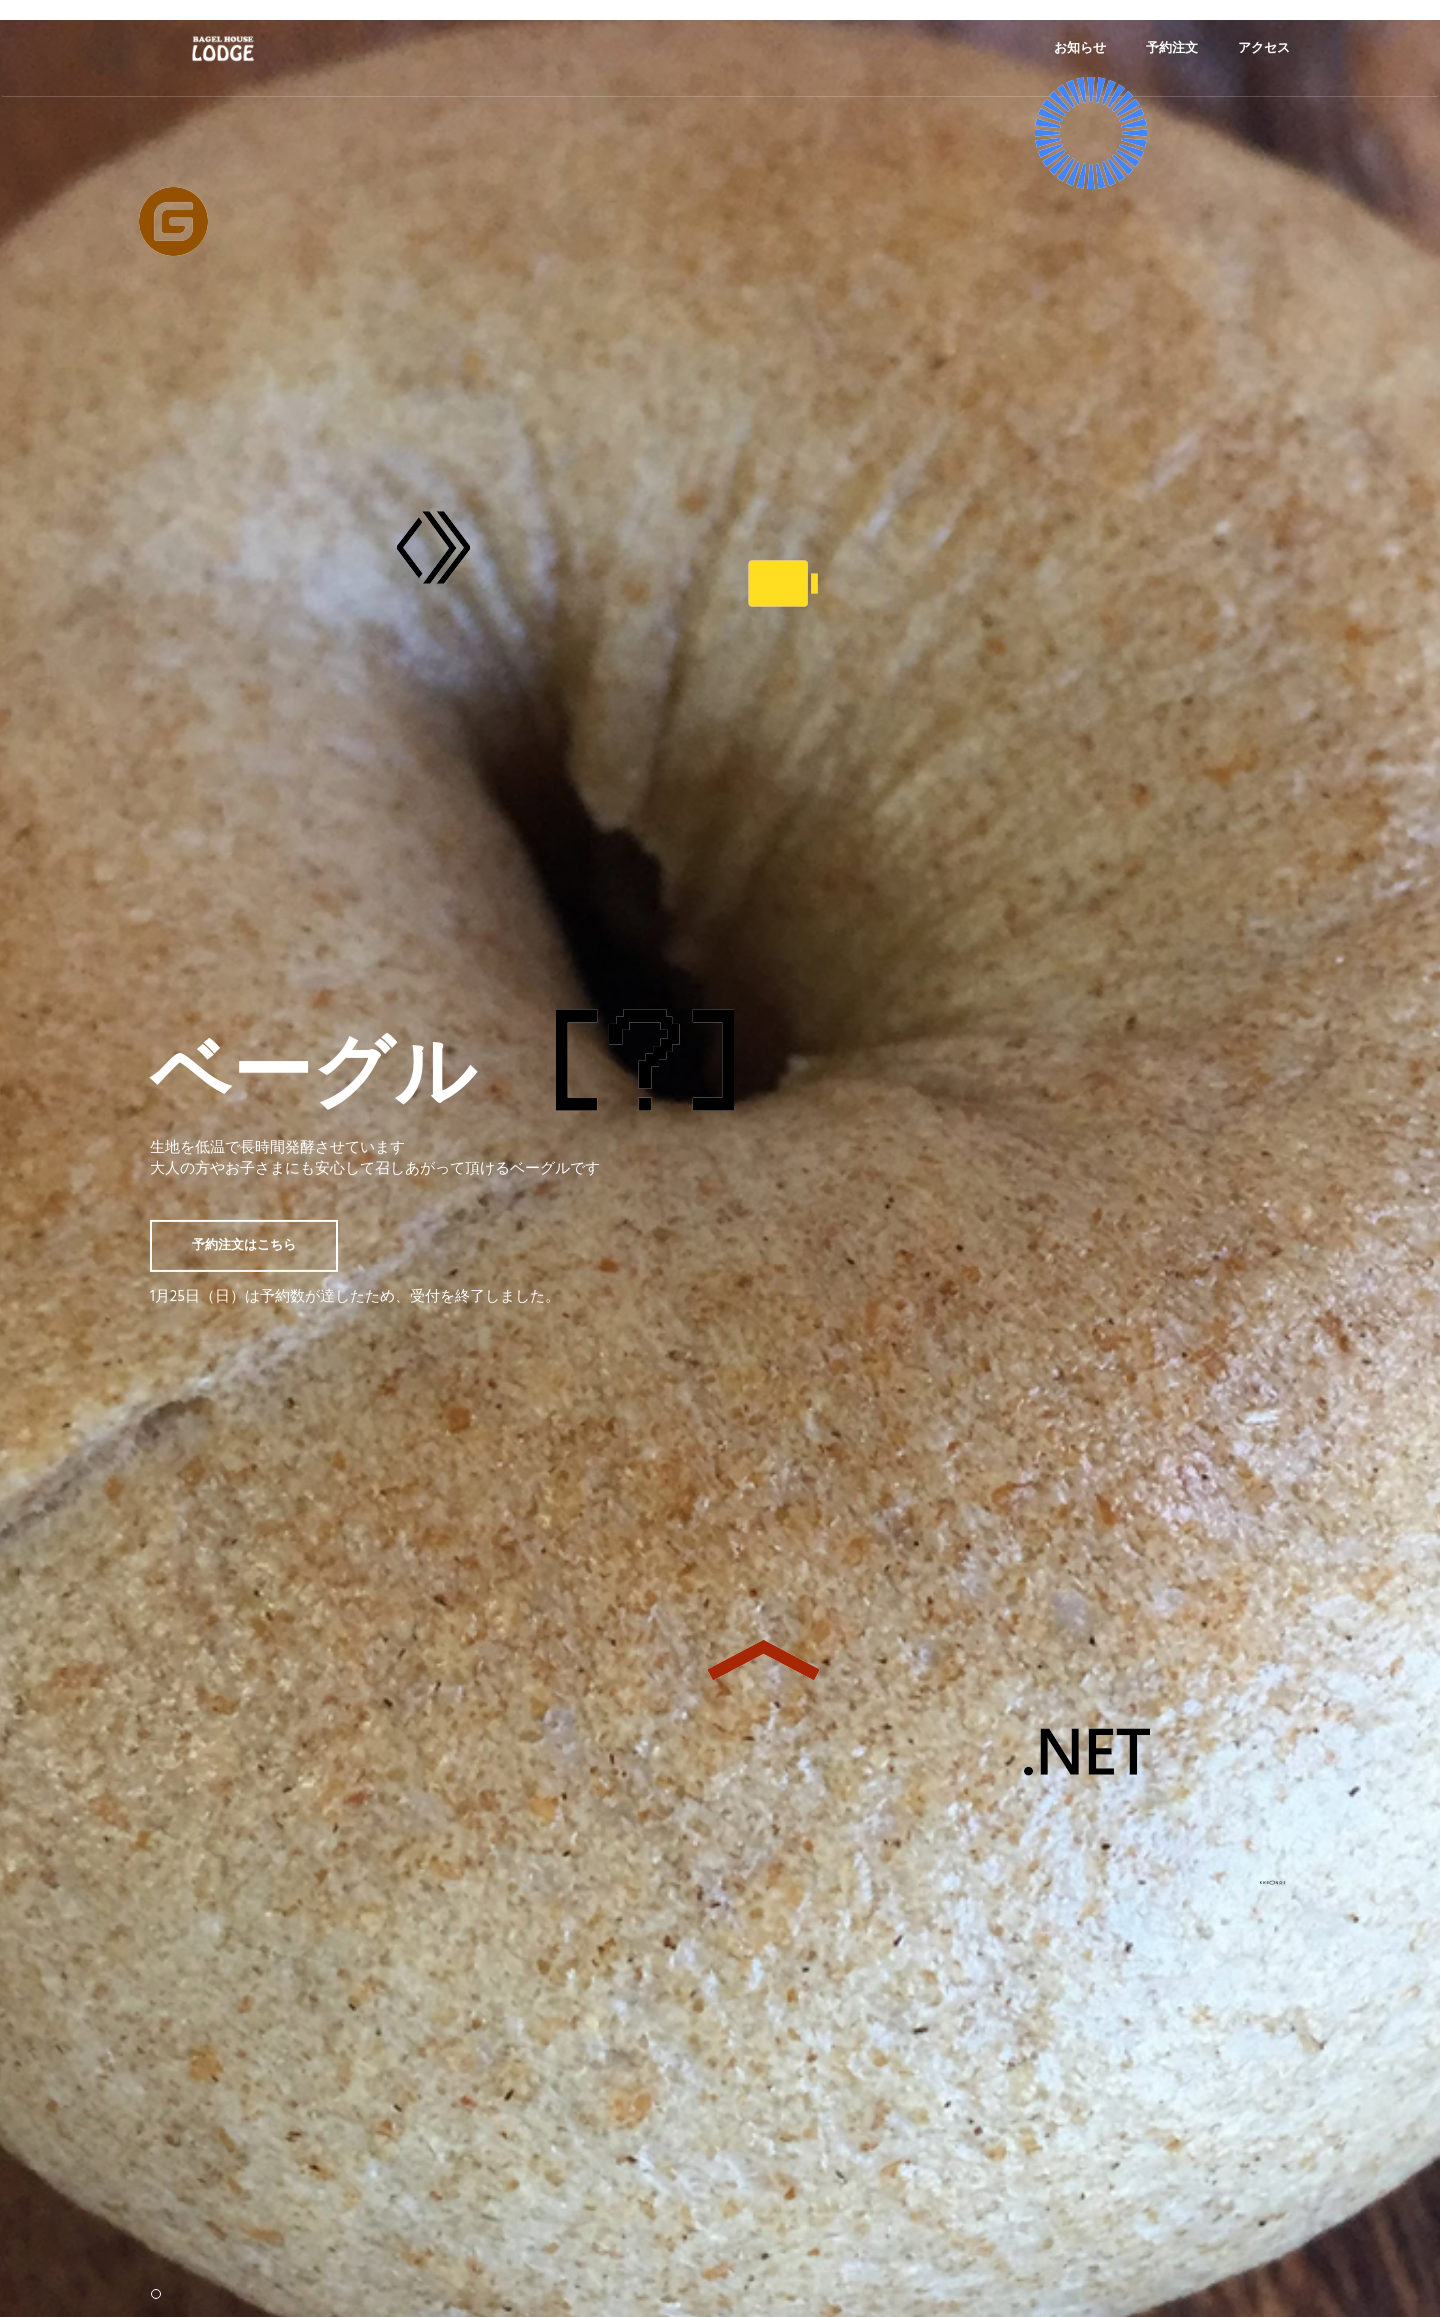 The height and width of the screenshot is (2317, 1440). What do you see at coordinates (1273, 1883) in the screenshot?
I see `khronos group company logo` at bounding box center [1273, 1883].